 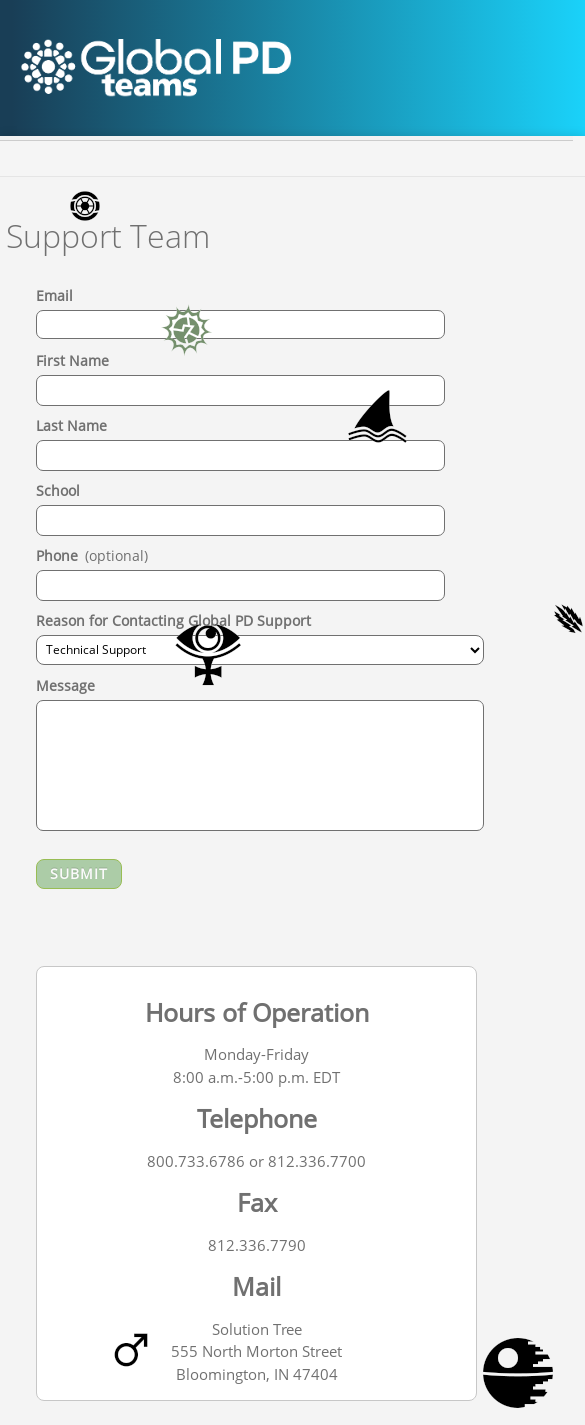 What do you see at coordinates (187, 330) in the screenshot?
I see `indicates a power-up or special ability is active` at bounding box center [187, 330].